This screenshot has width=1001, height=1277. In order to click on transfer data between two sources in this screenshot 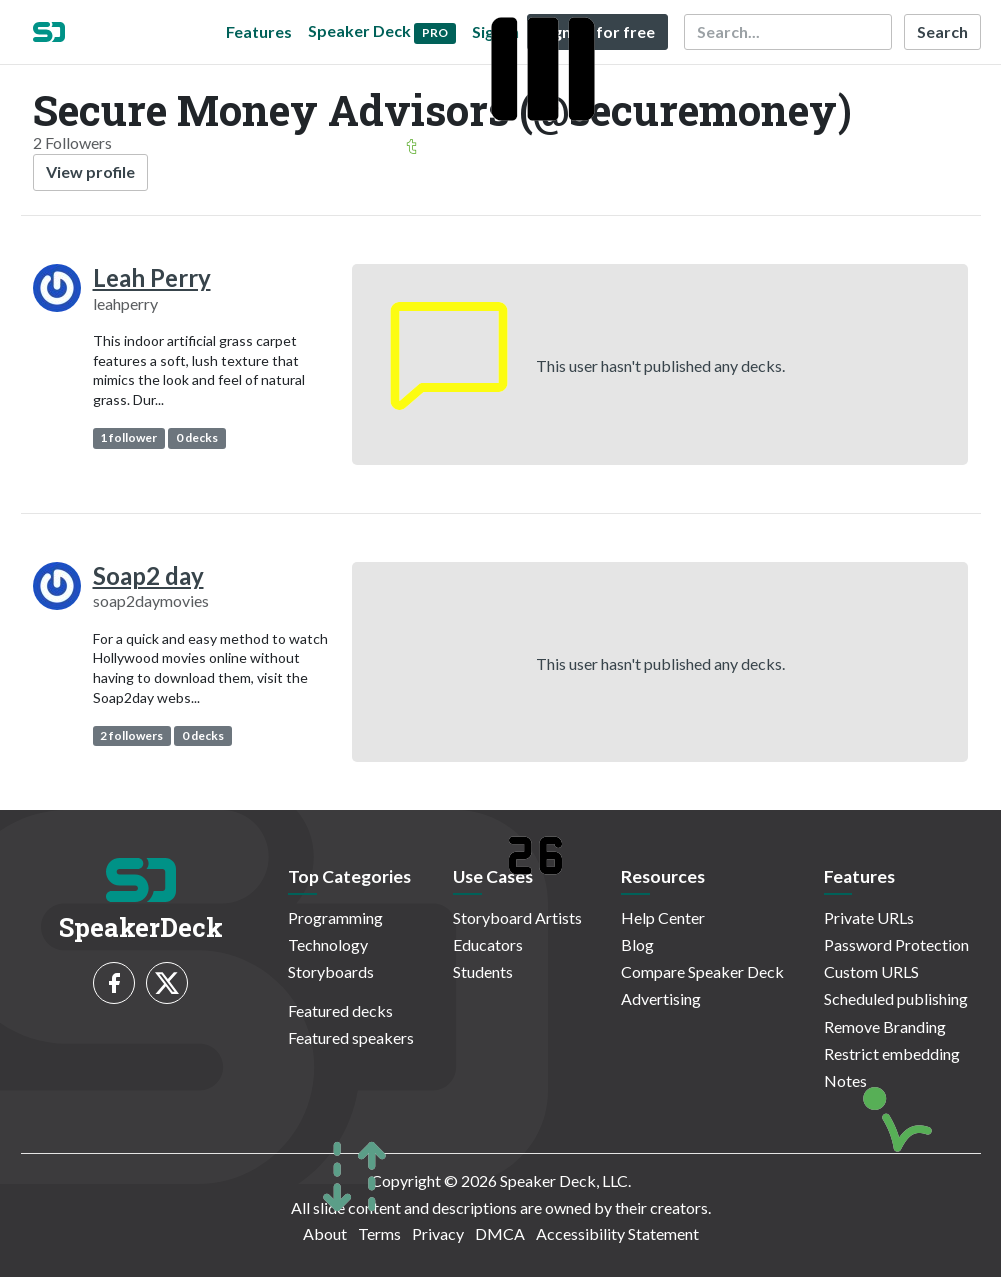, I will do `click(354, 1176)`.